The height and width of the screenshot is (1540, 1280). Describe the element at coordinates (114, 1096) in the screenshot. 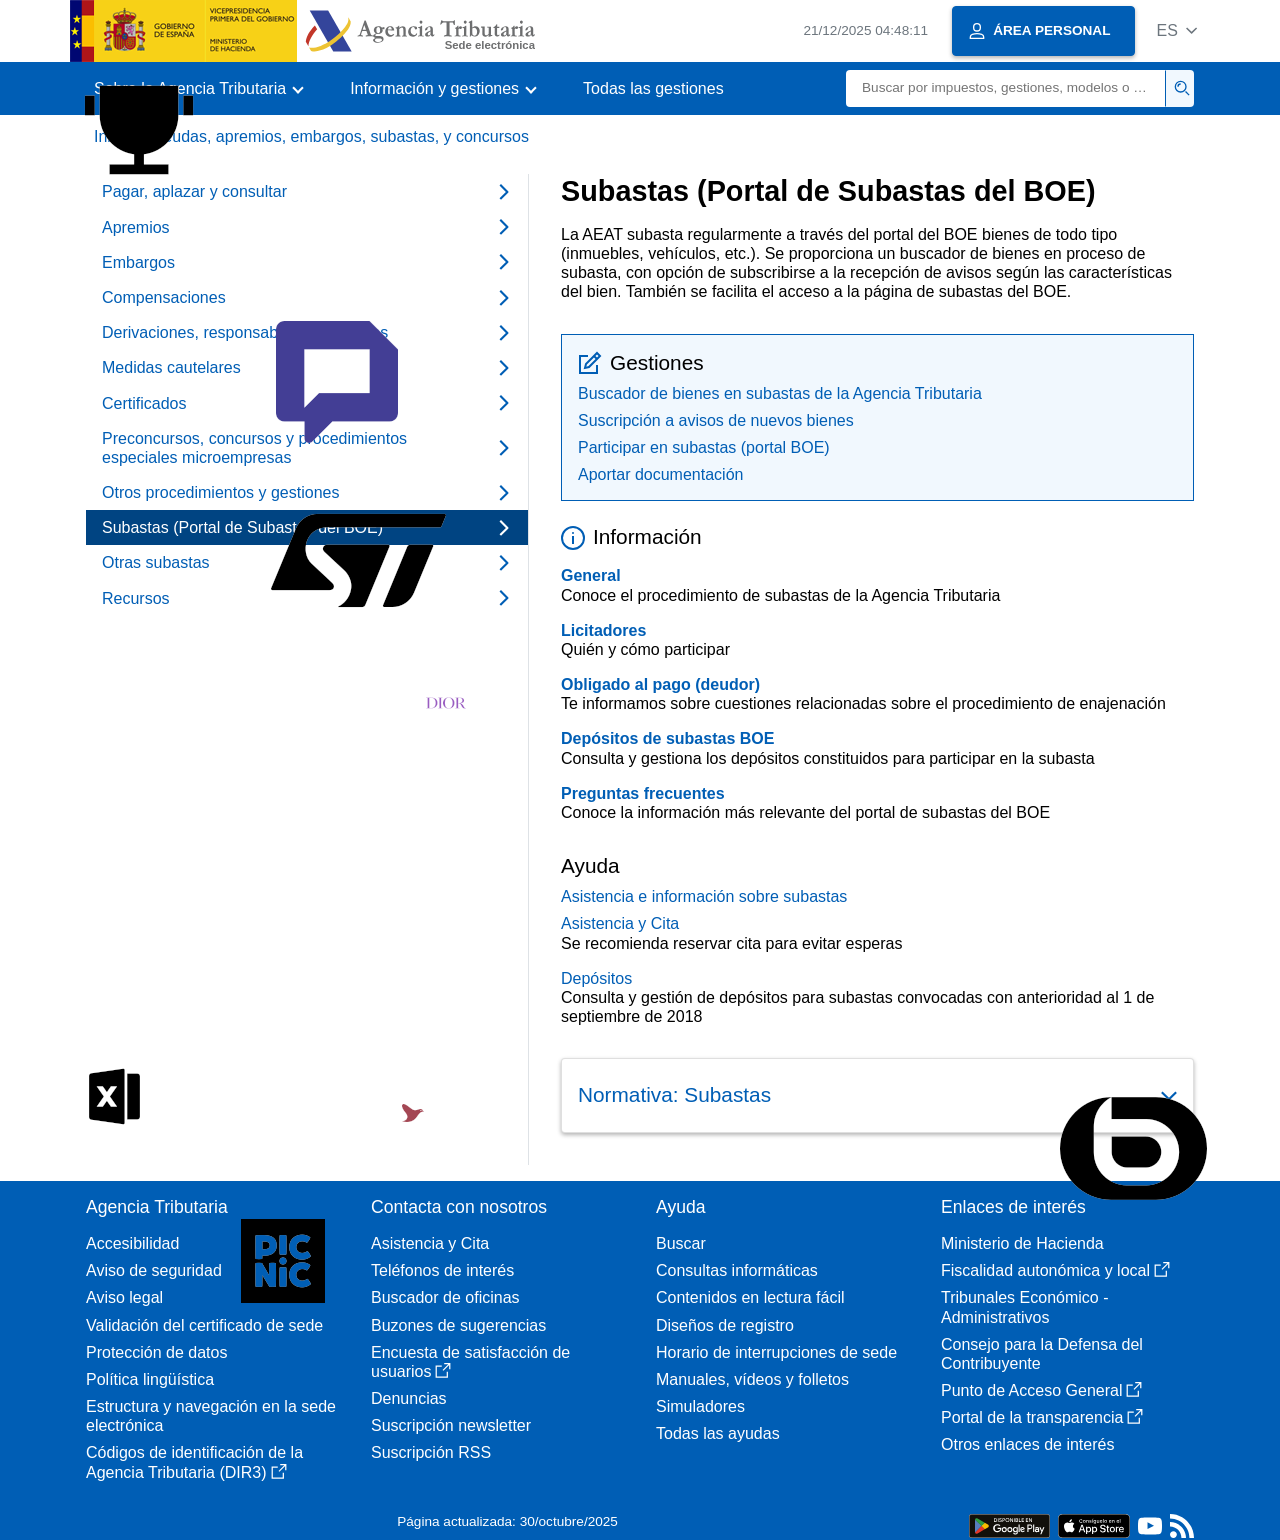

I see `open or view an Excel spreadsheet file` at that location.